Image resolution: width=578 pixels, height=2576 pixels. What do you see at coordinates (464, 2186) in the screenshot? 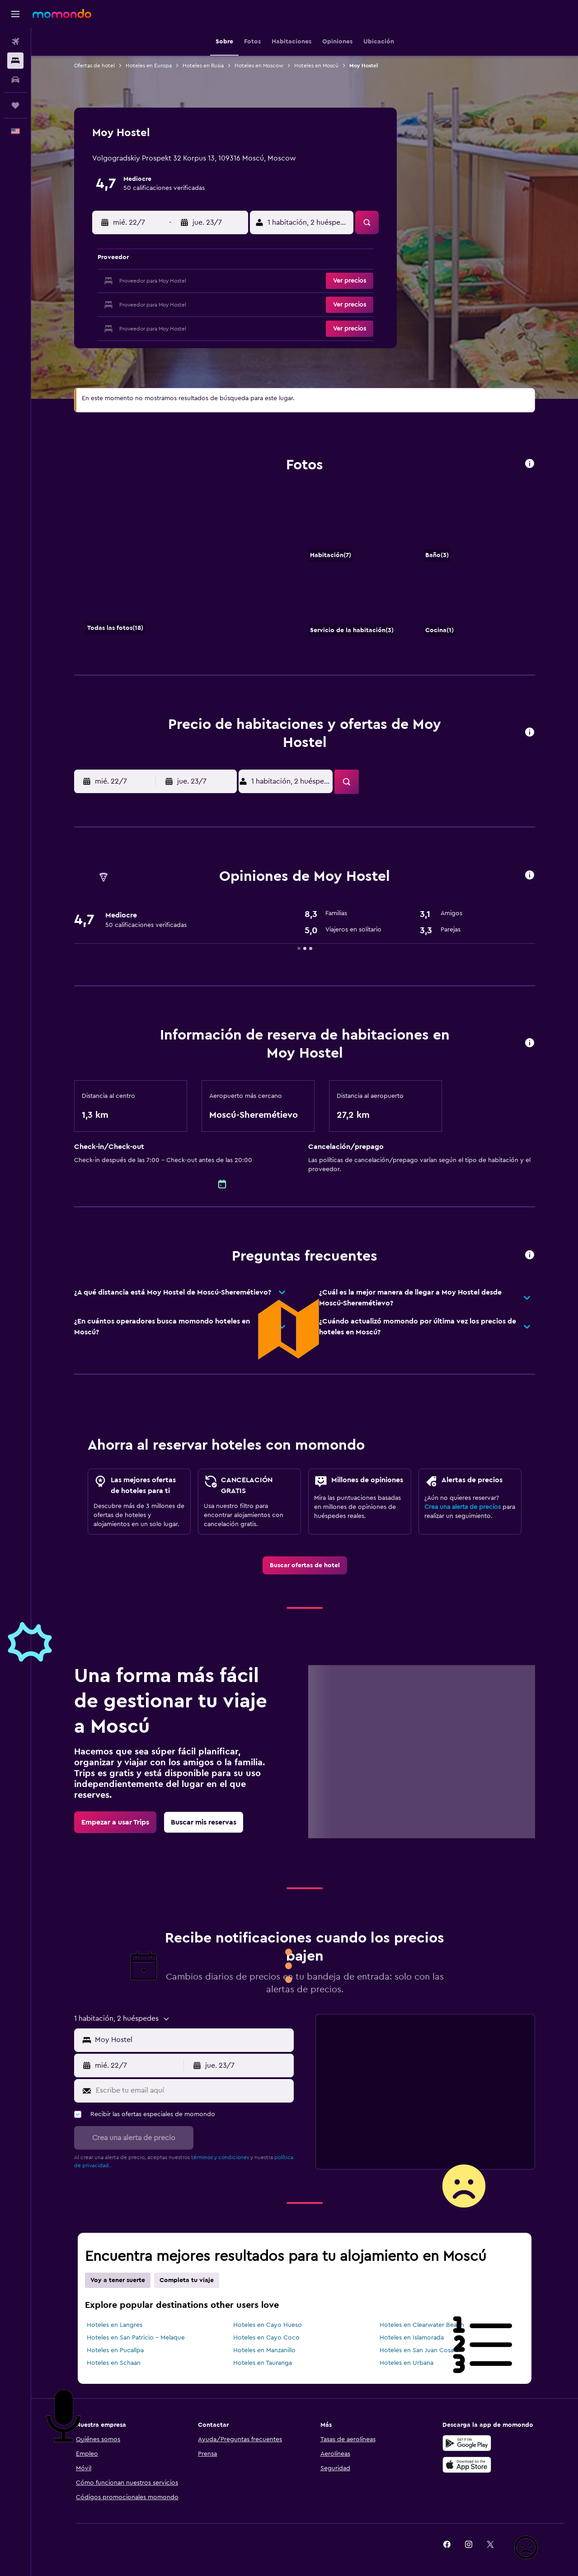
I see `submit negative feedback or rating` at bounding box center [464, 2186].